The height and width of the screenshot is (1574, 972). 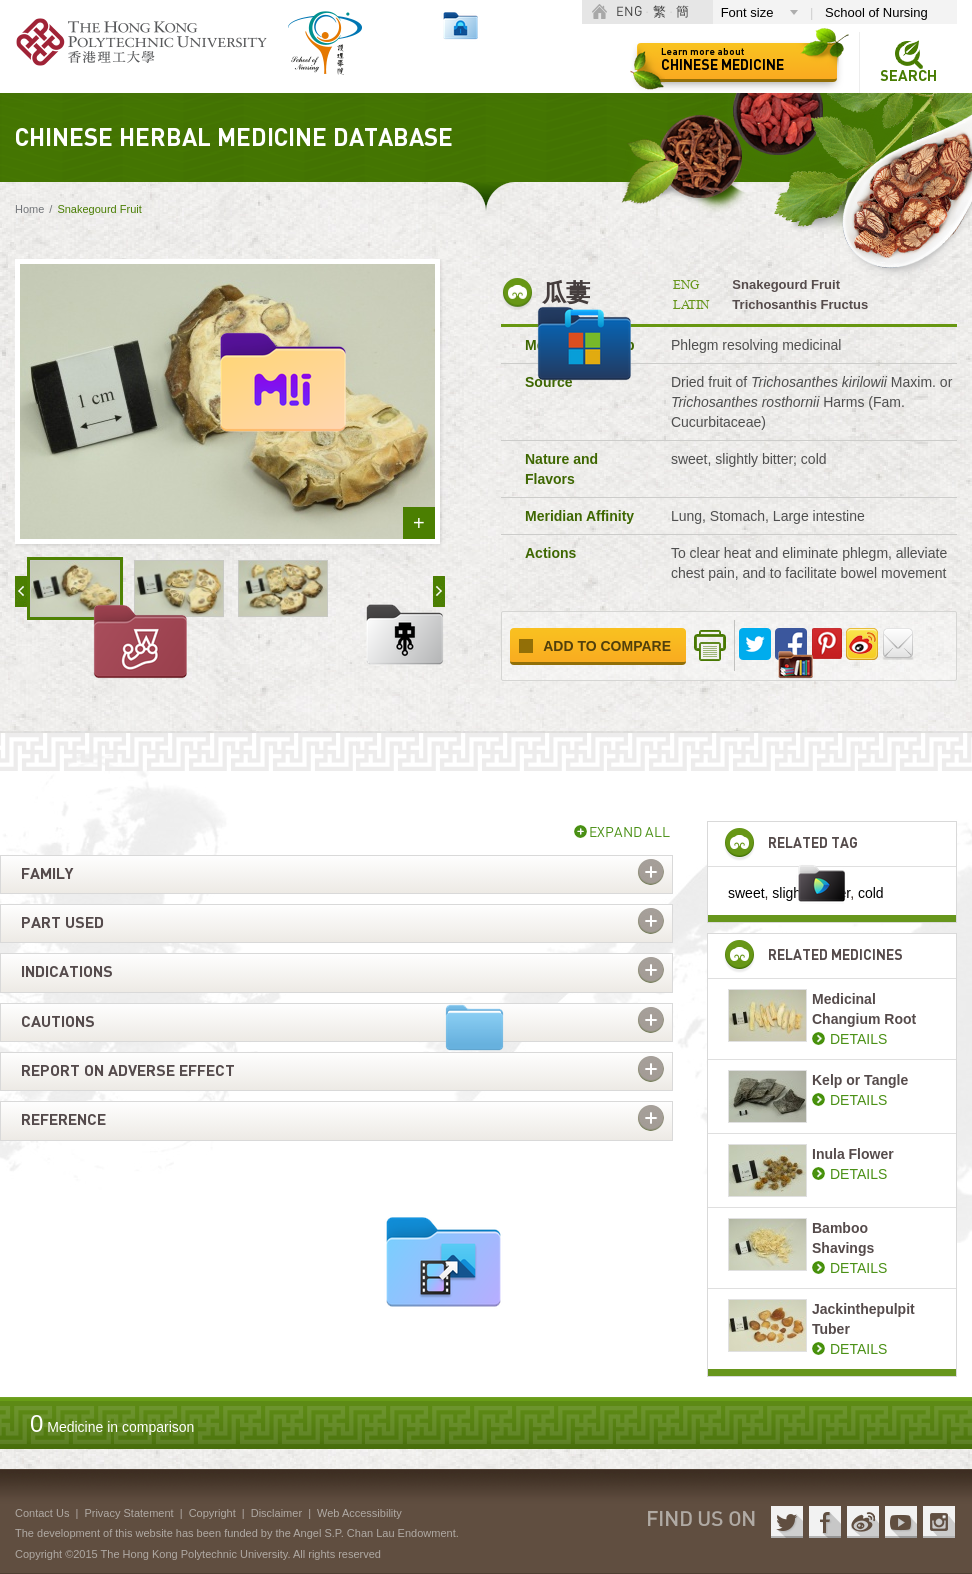 I want to click on open microsoft store downloads folder, so click(x=584, y=346).